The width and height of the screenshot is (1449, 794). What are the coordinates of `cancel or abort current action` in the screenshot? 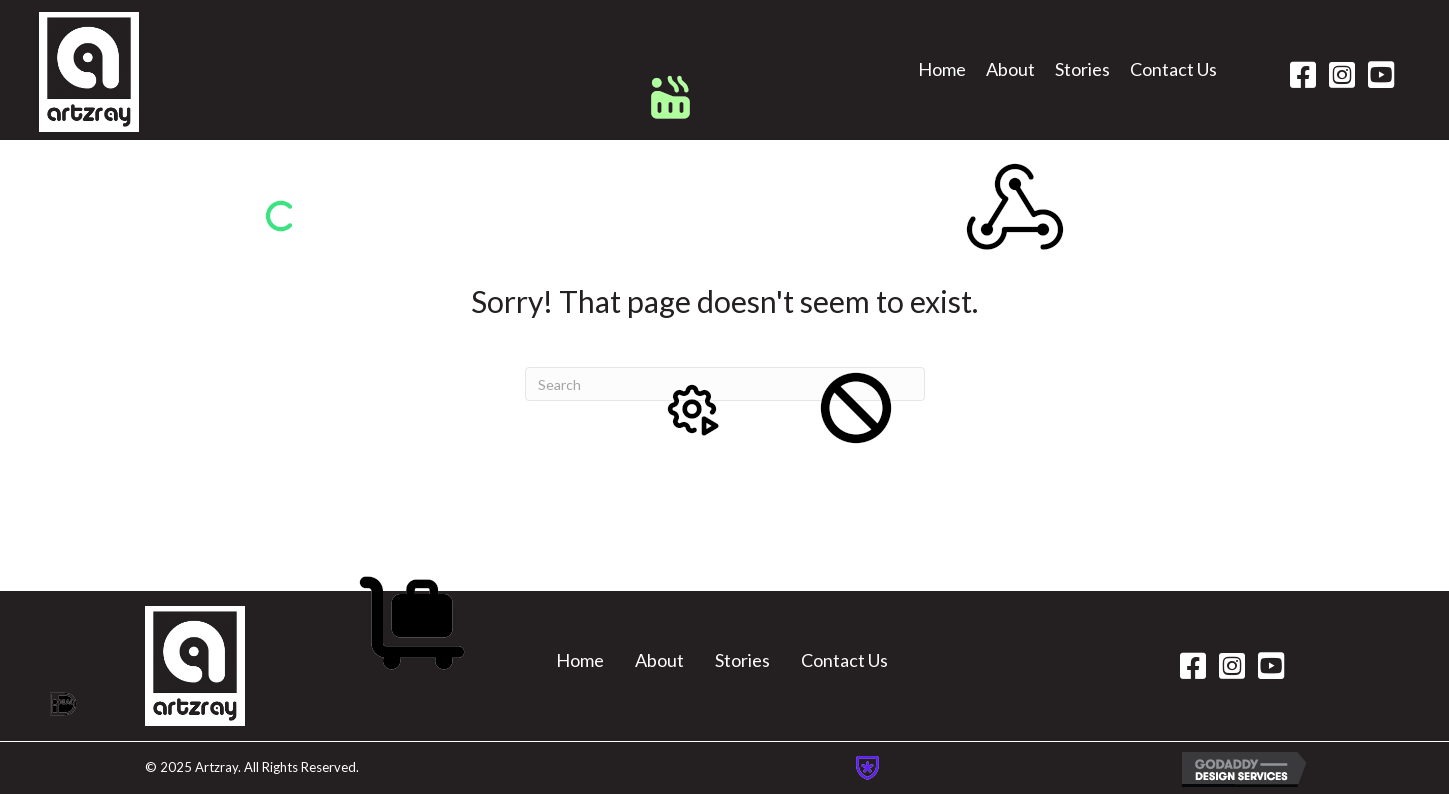 It's located at (856, 408).